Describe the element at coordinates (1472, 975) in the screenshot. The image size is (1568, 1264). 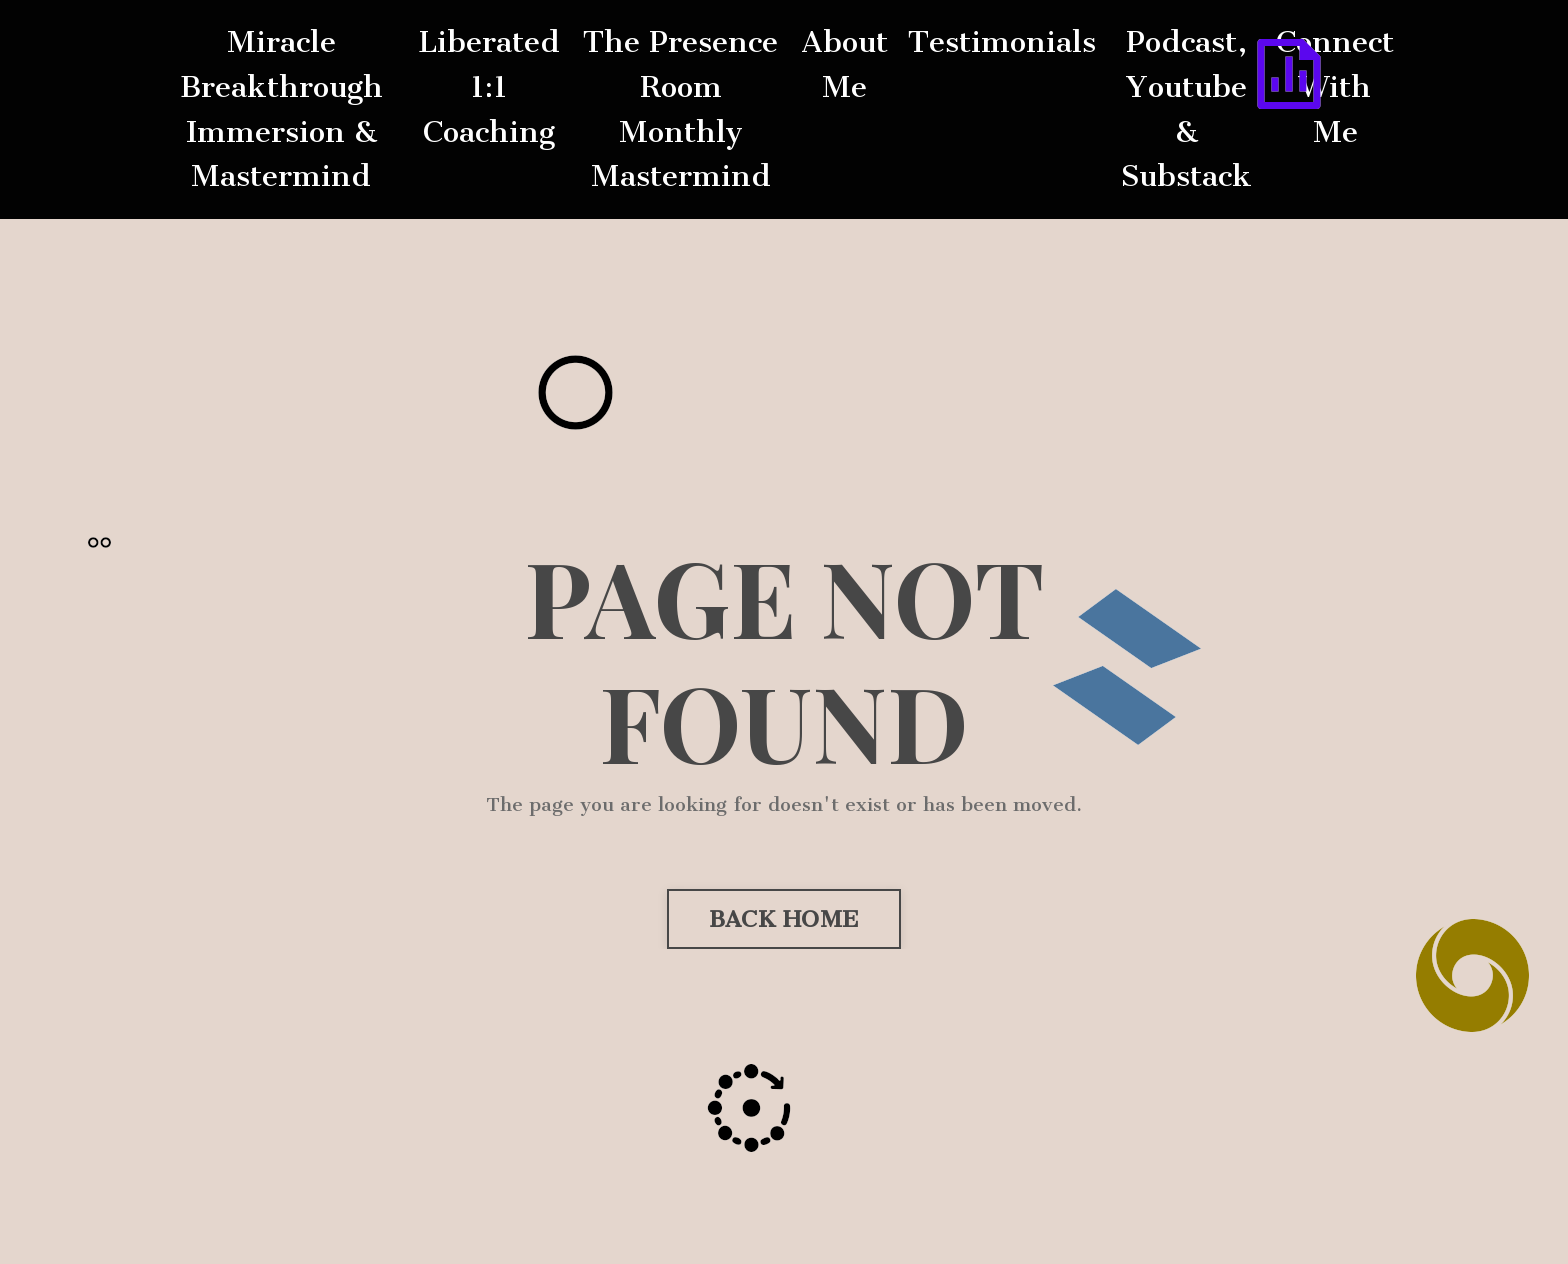
I see `deepmind company logo` at that location.